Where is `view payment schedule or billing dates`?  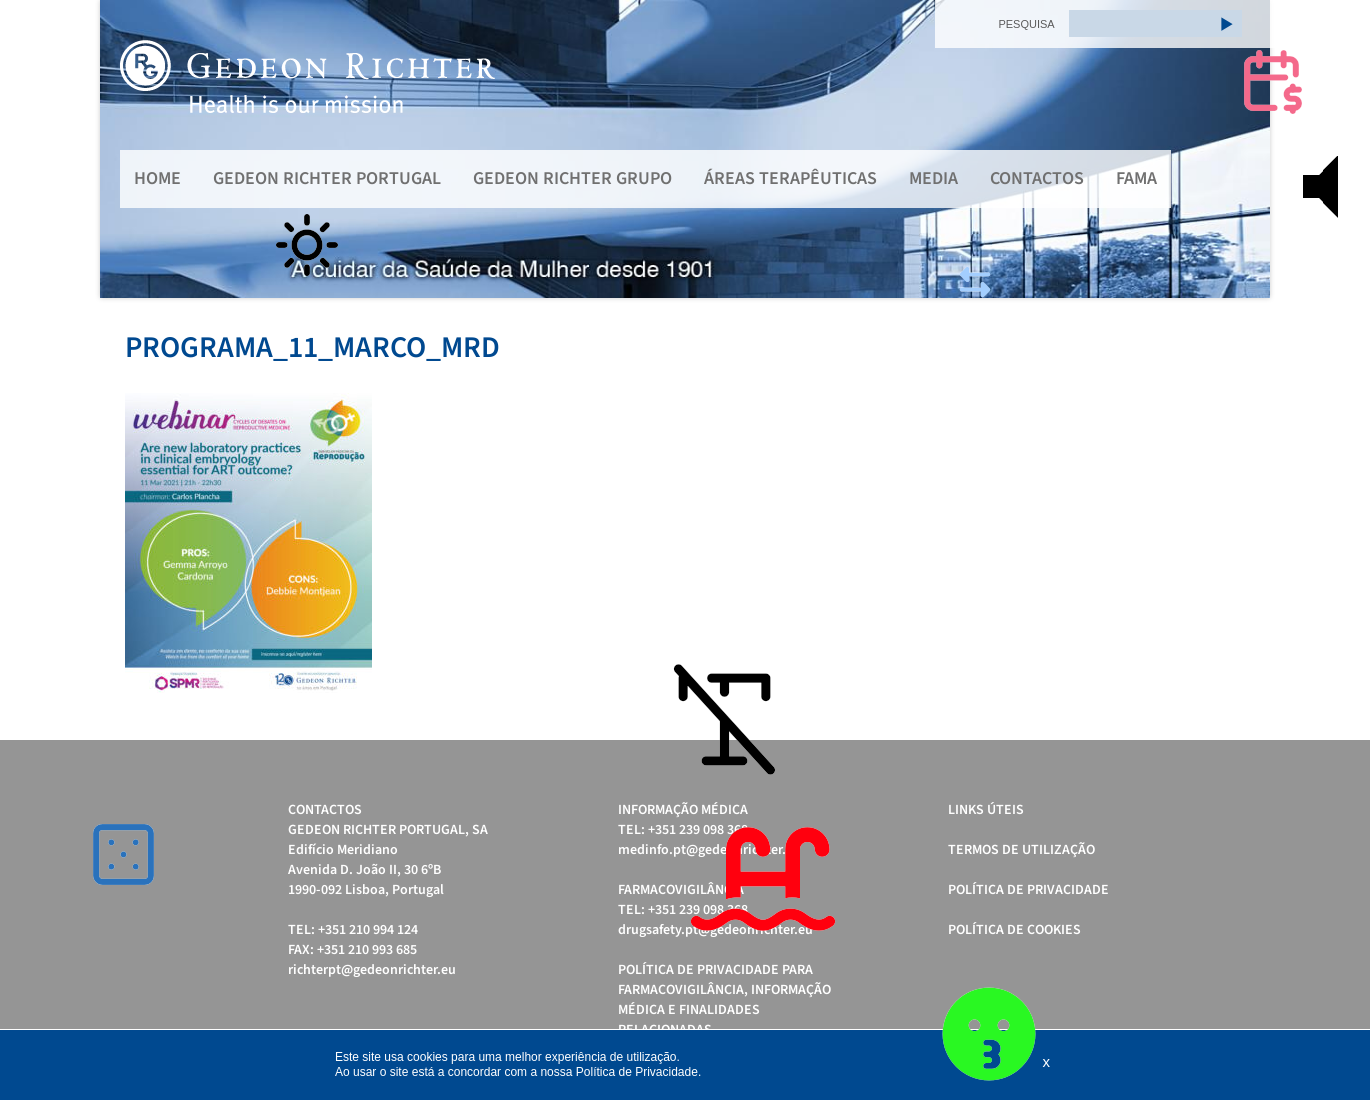
view payment schedule or billing dates is located at coordinates (1271, 80).